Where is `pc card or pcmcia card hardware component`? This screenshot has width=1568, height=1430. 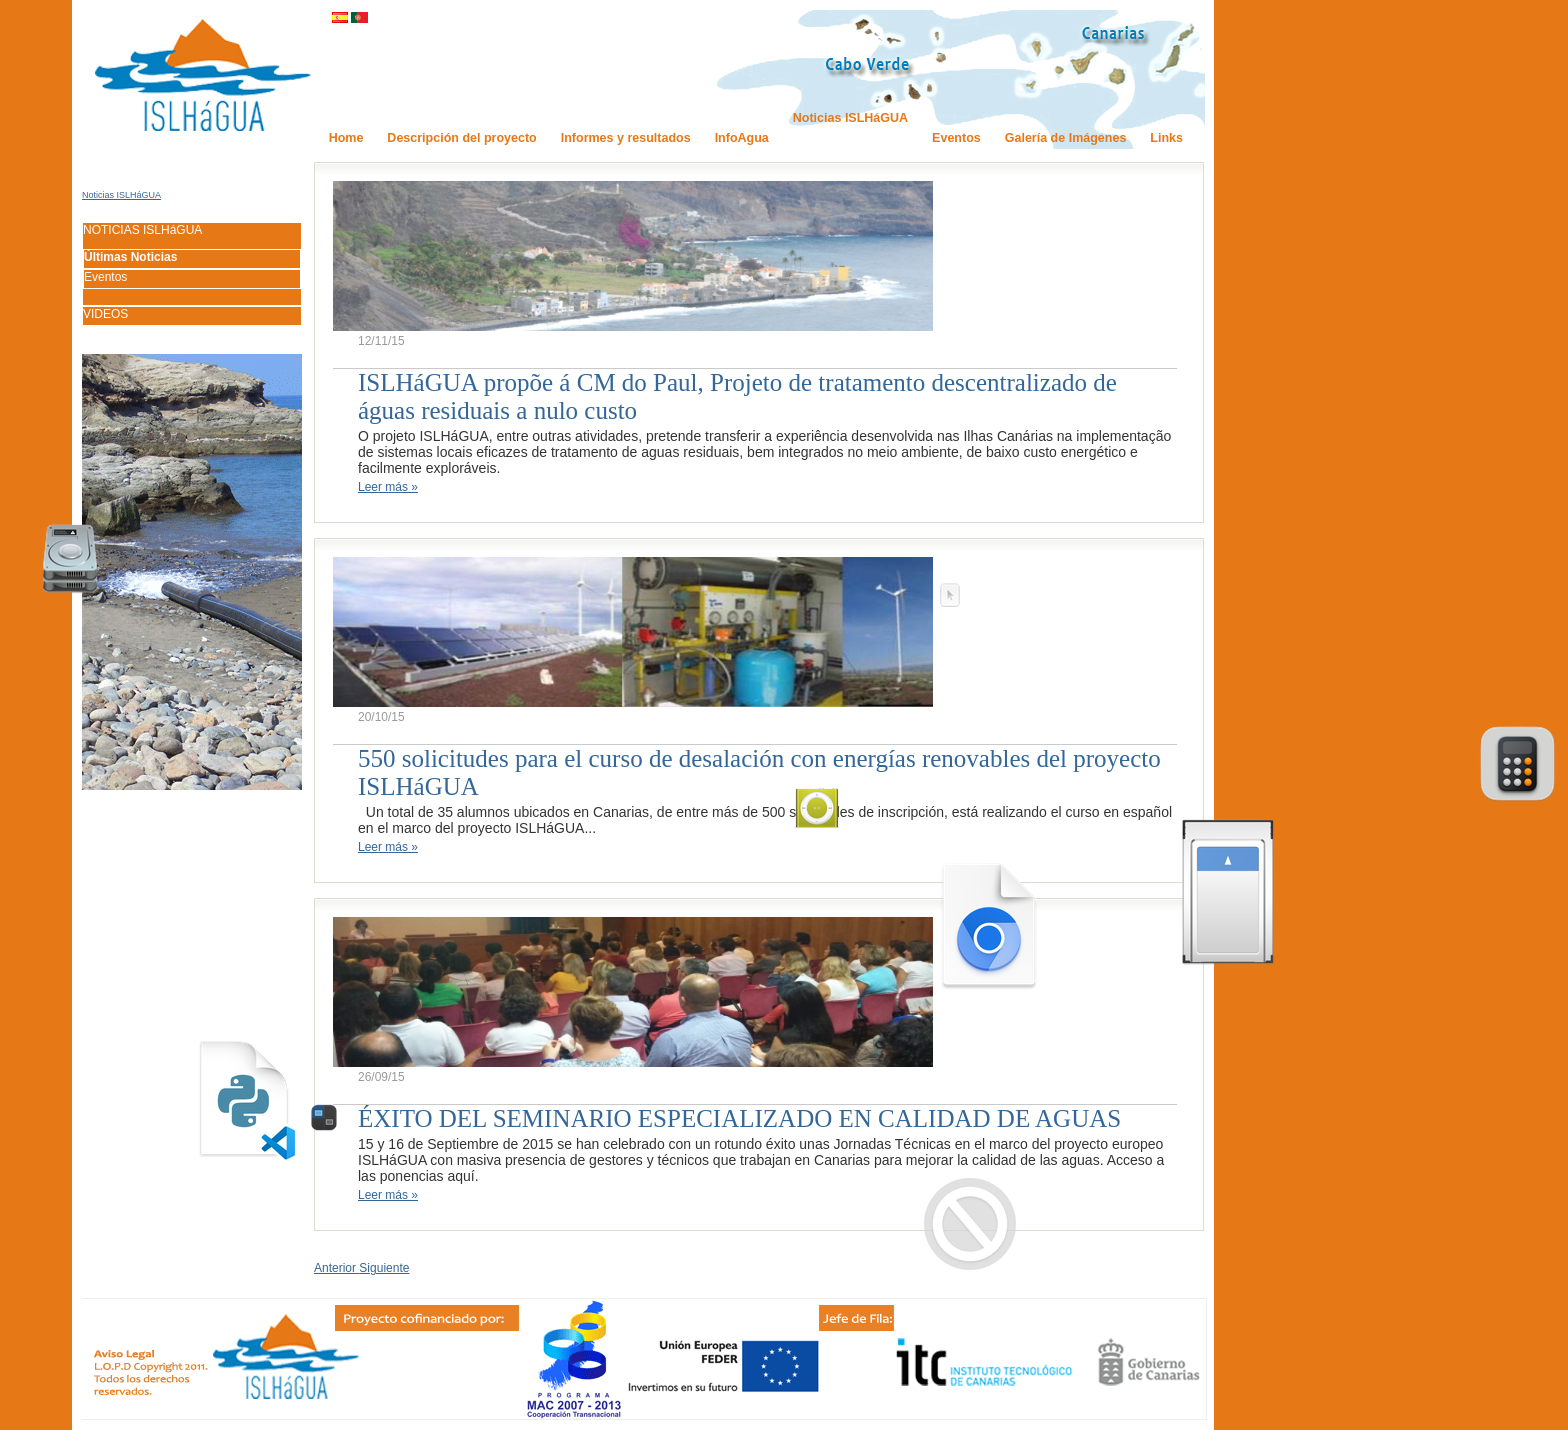 pc card or pcmcia card hardware component is located at coordinates (1228, 892).